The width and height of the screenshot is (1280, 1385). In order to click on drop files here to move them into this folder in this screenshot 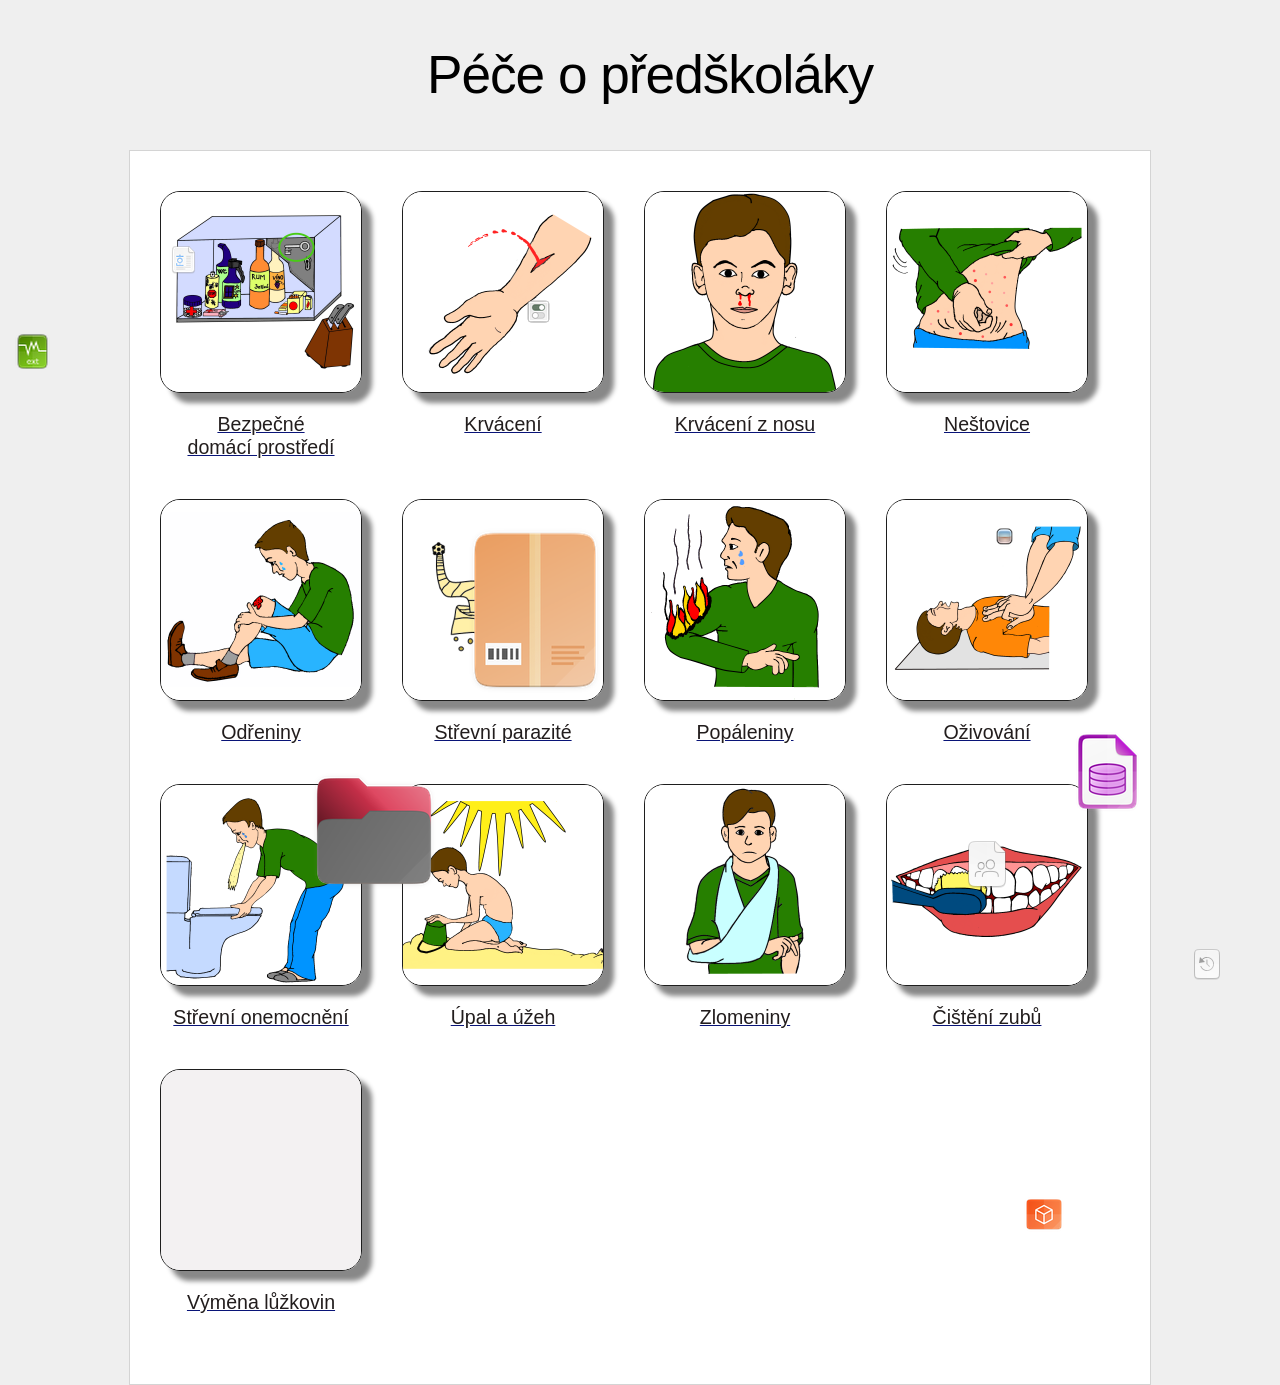, I will do `click(374, 831)`.